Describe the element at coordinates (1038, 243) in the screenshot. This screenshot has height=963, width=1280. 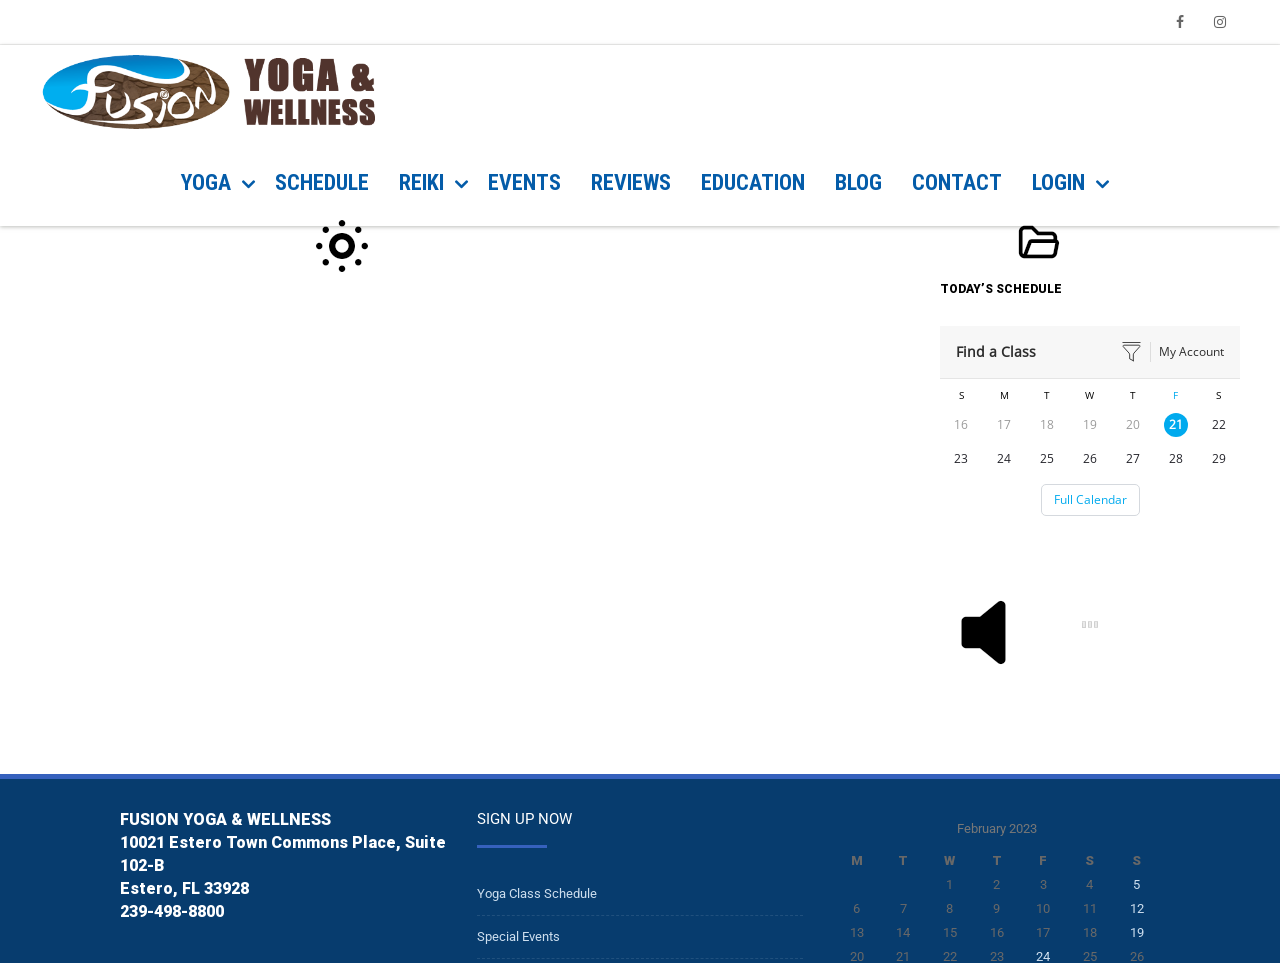
I see `open folder to view contents` at that location.